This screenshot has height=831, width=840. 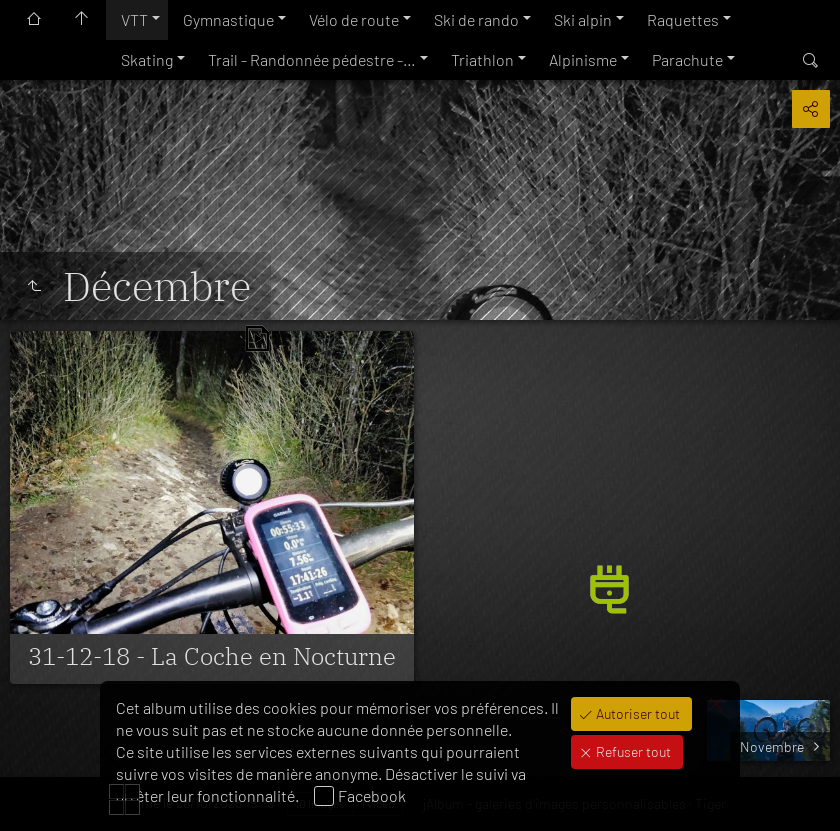 I want to click on open a video file, so click(x=257, y=338).